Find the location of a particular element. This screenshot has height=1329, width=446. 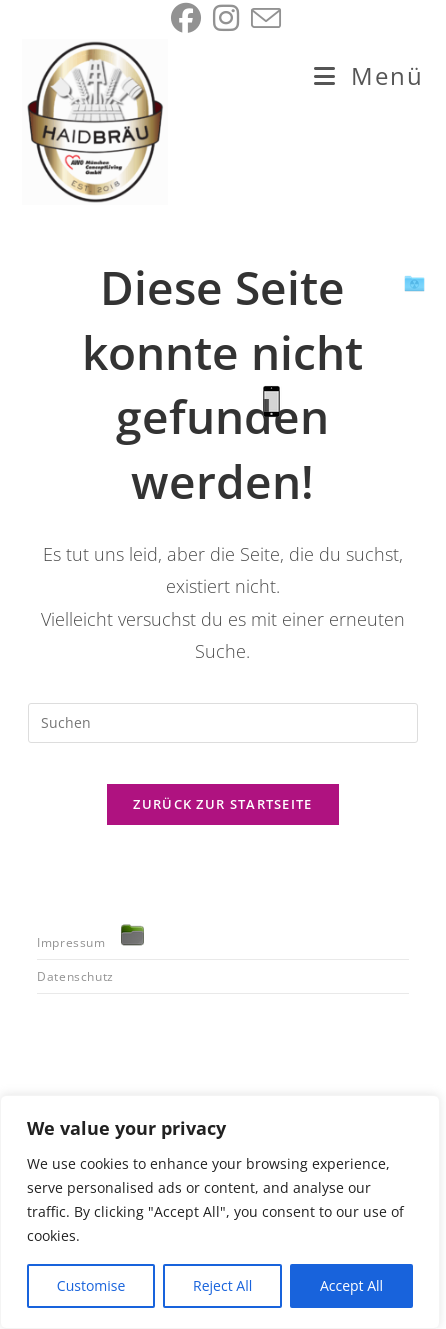

folder for files ready to burn to disc is located at coordinates (414, 283).